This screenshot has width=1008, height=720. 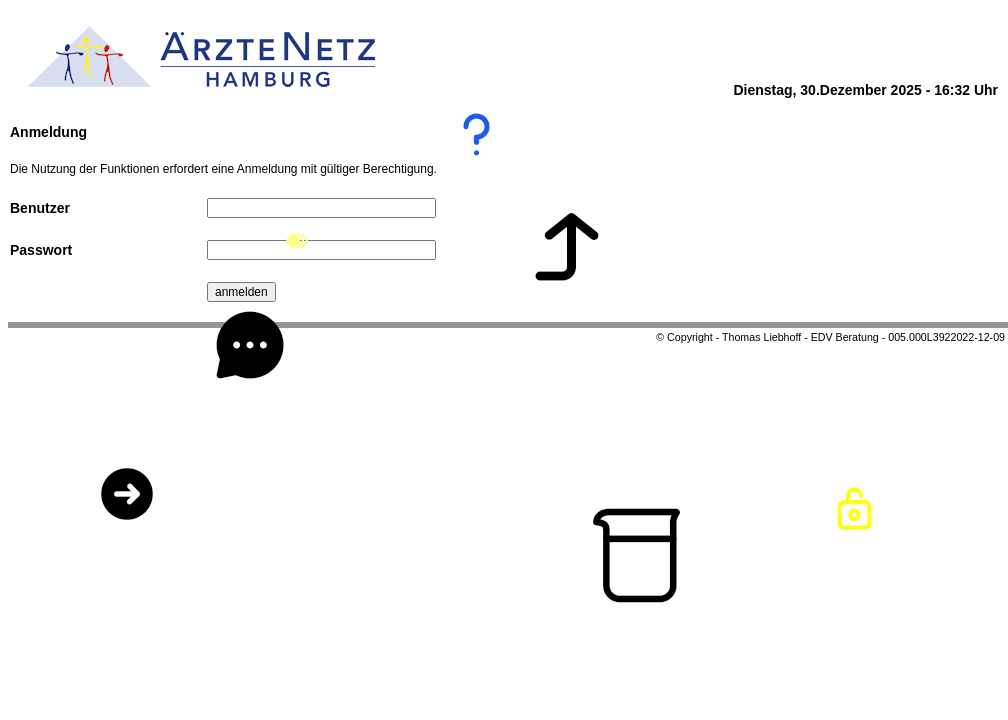 I want to click on access experimental or beta features, so click(x=636, y=555).